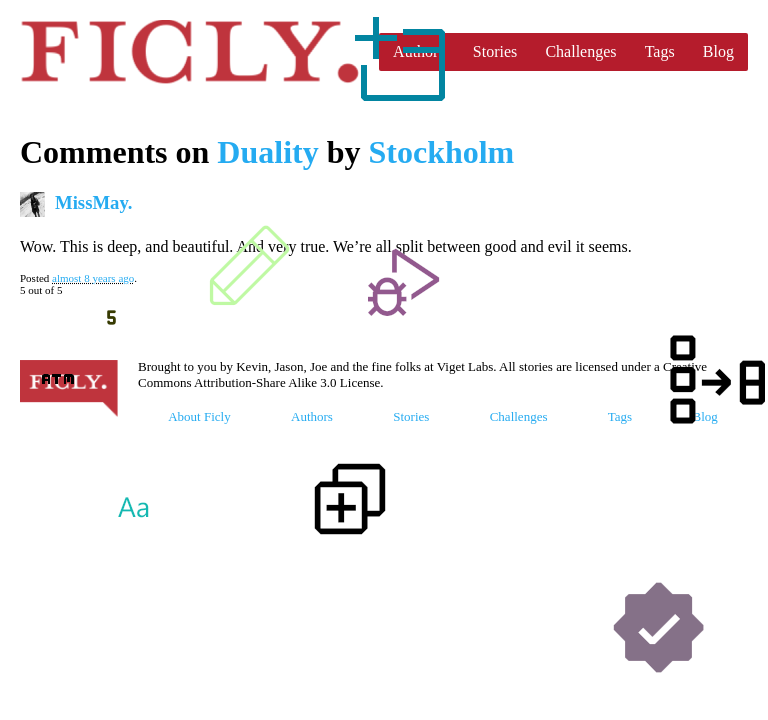 This screenshot has height=720, width=768. What do you see at coordinates (714, 379) in the screenshot?
I see `combine or merge multiple items into one` at bounding box center [714, 379].